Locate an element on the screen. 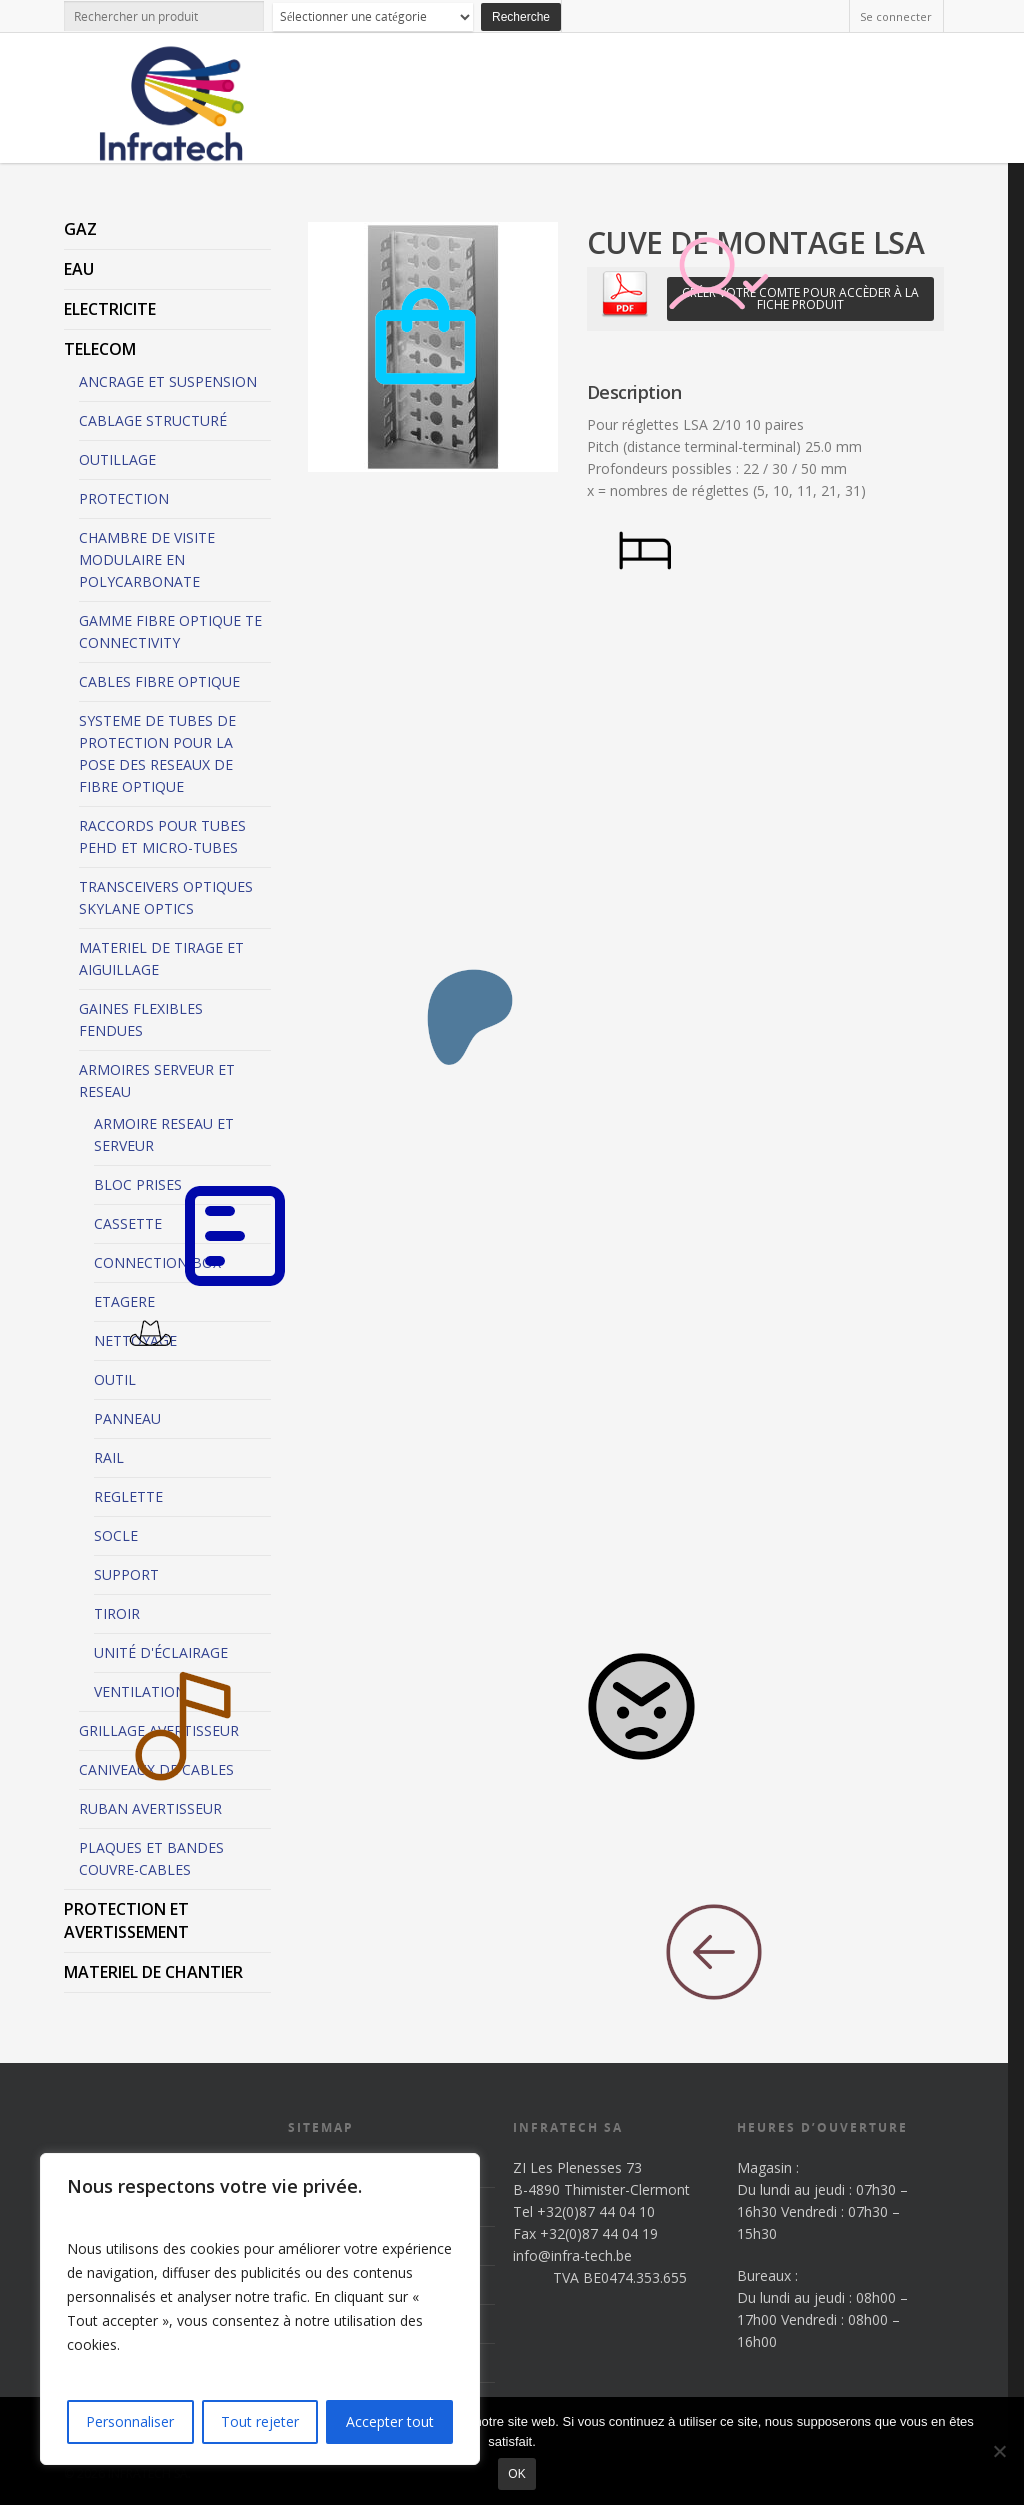 Image resolution: width=1024 pixels, height=2505 pixels. go back to the previous screen is located at coordinates (714, 1952).